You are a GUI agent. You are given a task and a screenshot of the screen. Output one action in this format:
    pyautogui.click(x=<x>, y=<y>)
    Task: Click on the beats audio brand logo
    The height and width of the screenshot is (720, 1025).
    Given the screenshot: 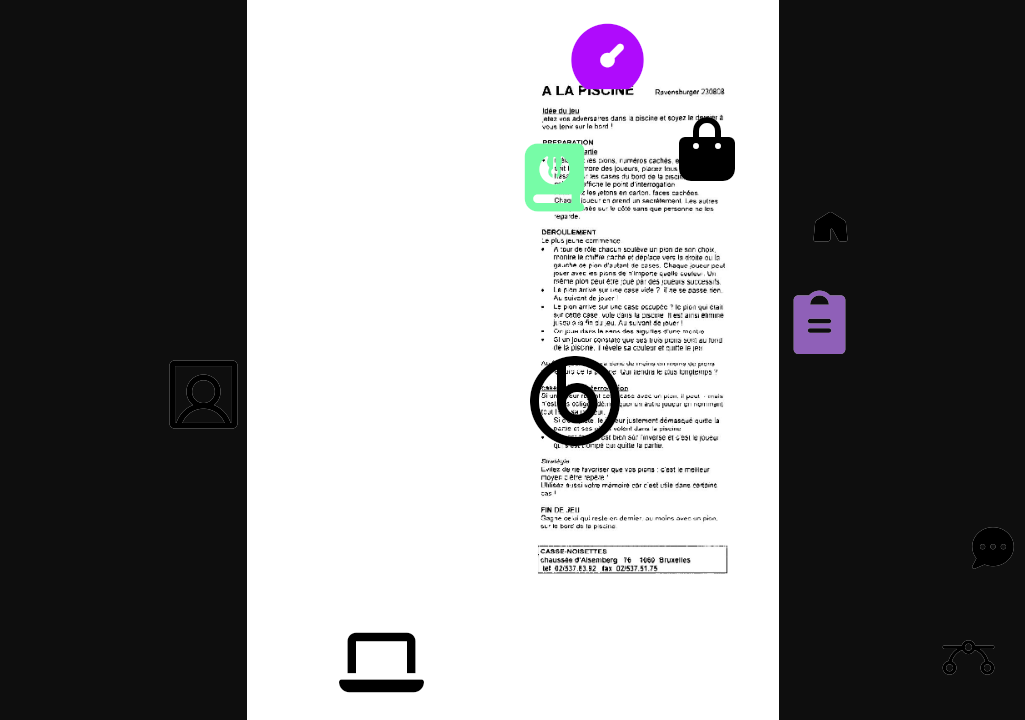 What is the action you would take?
    pyautogui.click(x=575, y=401)
    